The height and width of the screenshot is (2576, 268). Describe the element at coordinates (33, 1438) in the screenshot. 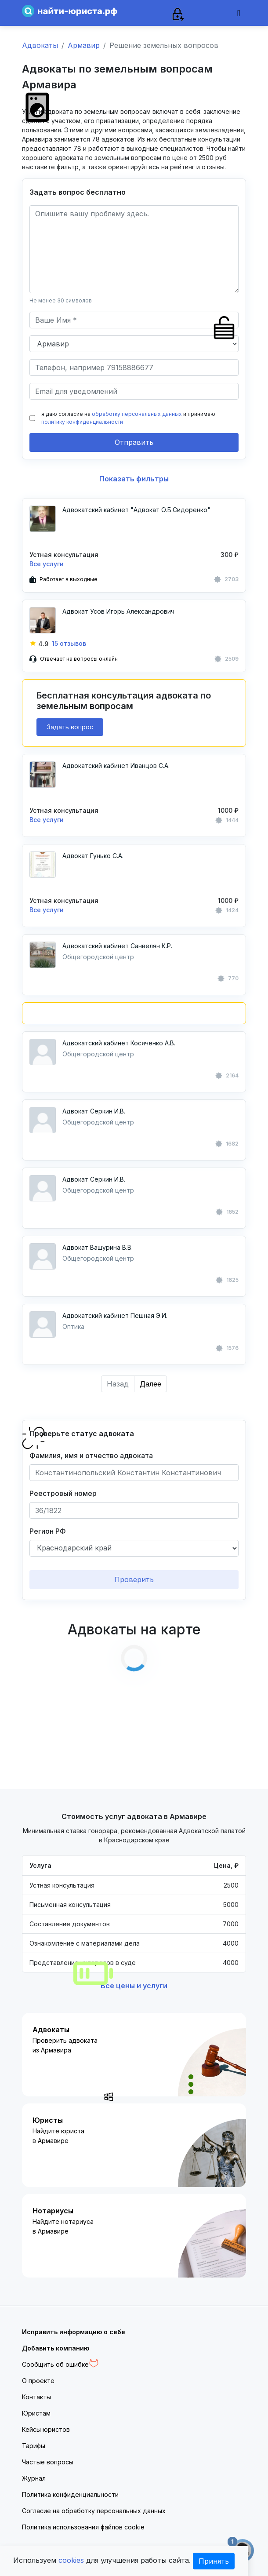

I see `unlink or disconnect items` at that location.